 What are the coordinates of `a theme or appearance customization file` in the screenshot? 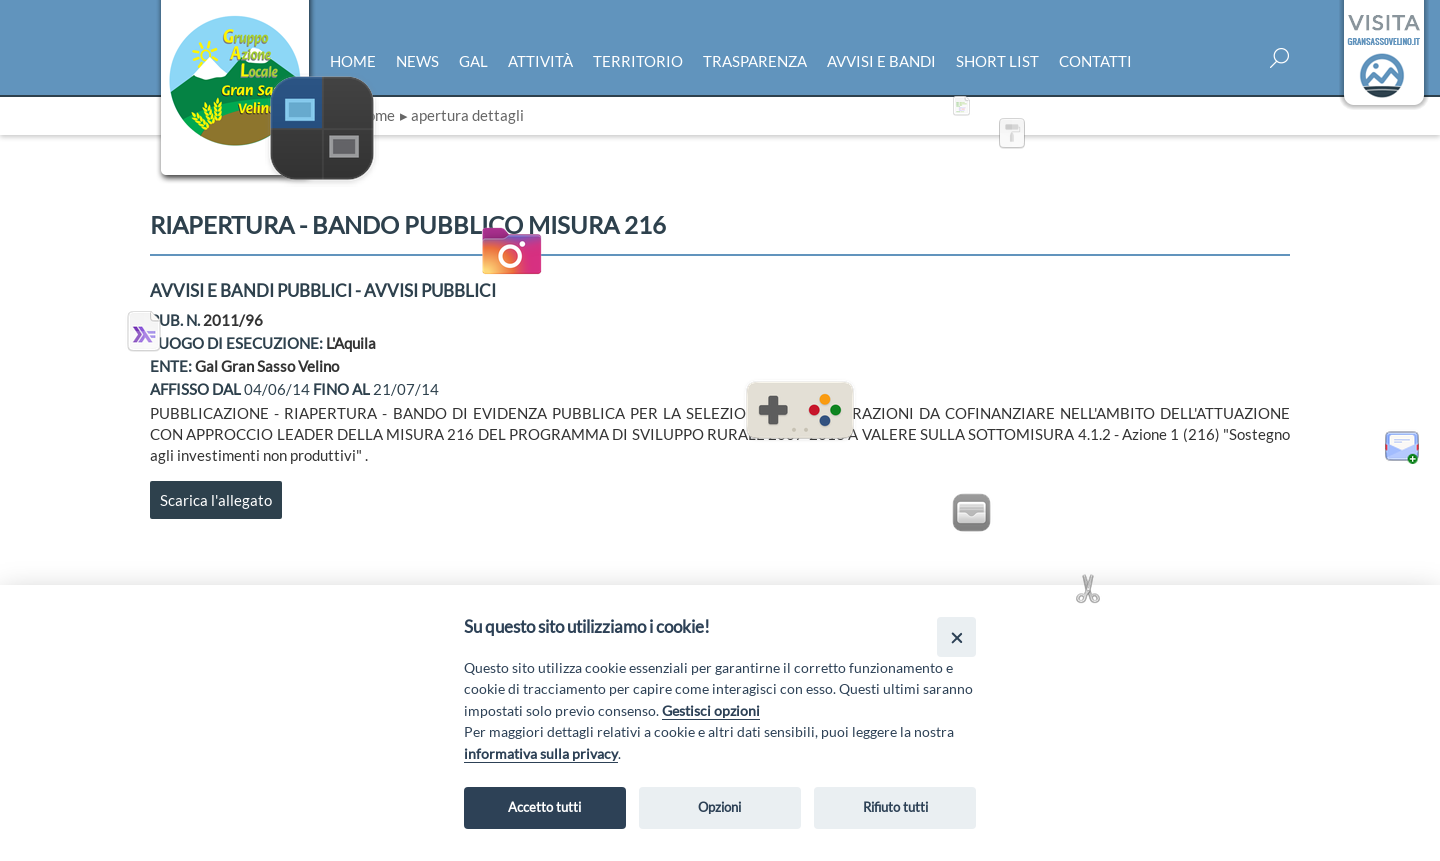 It's located at (1012, 133).